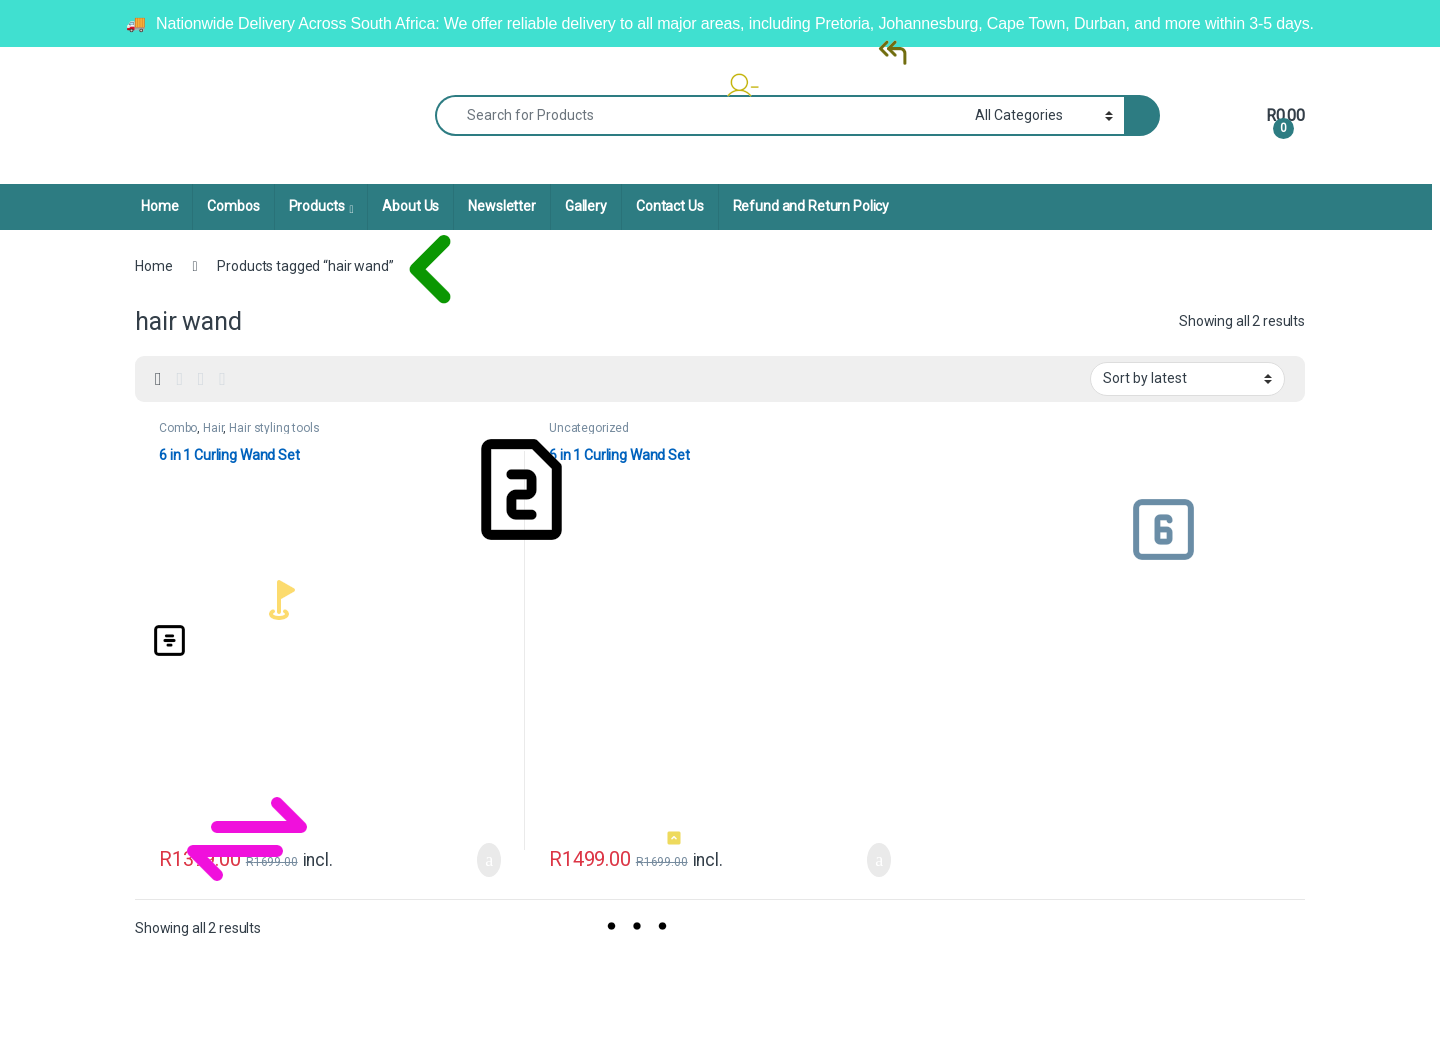 This screenshot has height=1056, width=1440. Describe the element at coordinates (637, 926) in the screenshot. I see `access more options or actions` at that location.